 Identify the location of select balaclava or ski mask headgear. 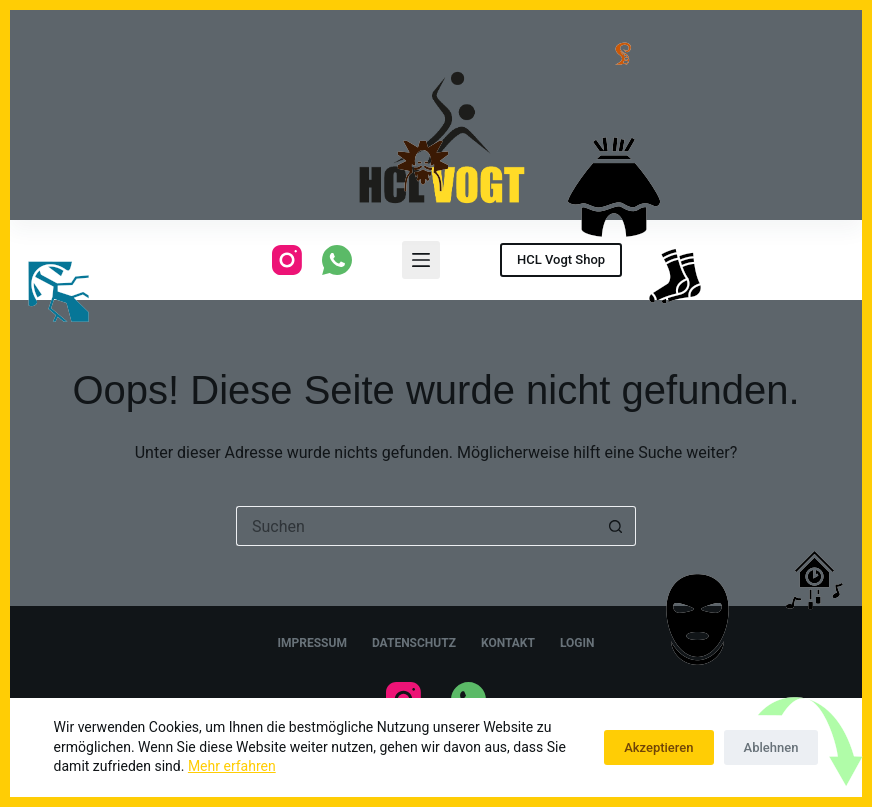
(697, 619).